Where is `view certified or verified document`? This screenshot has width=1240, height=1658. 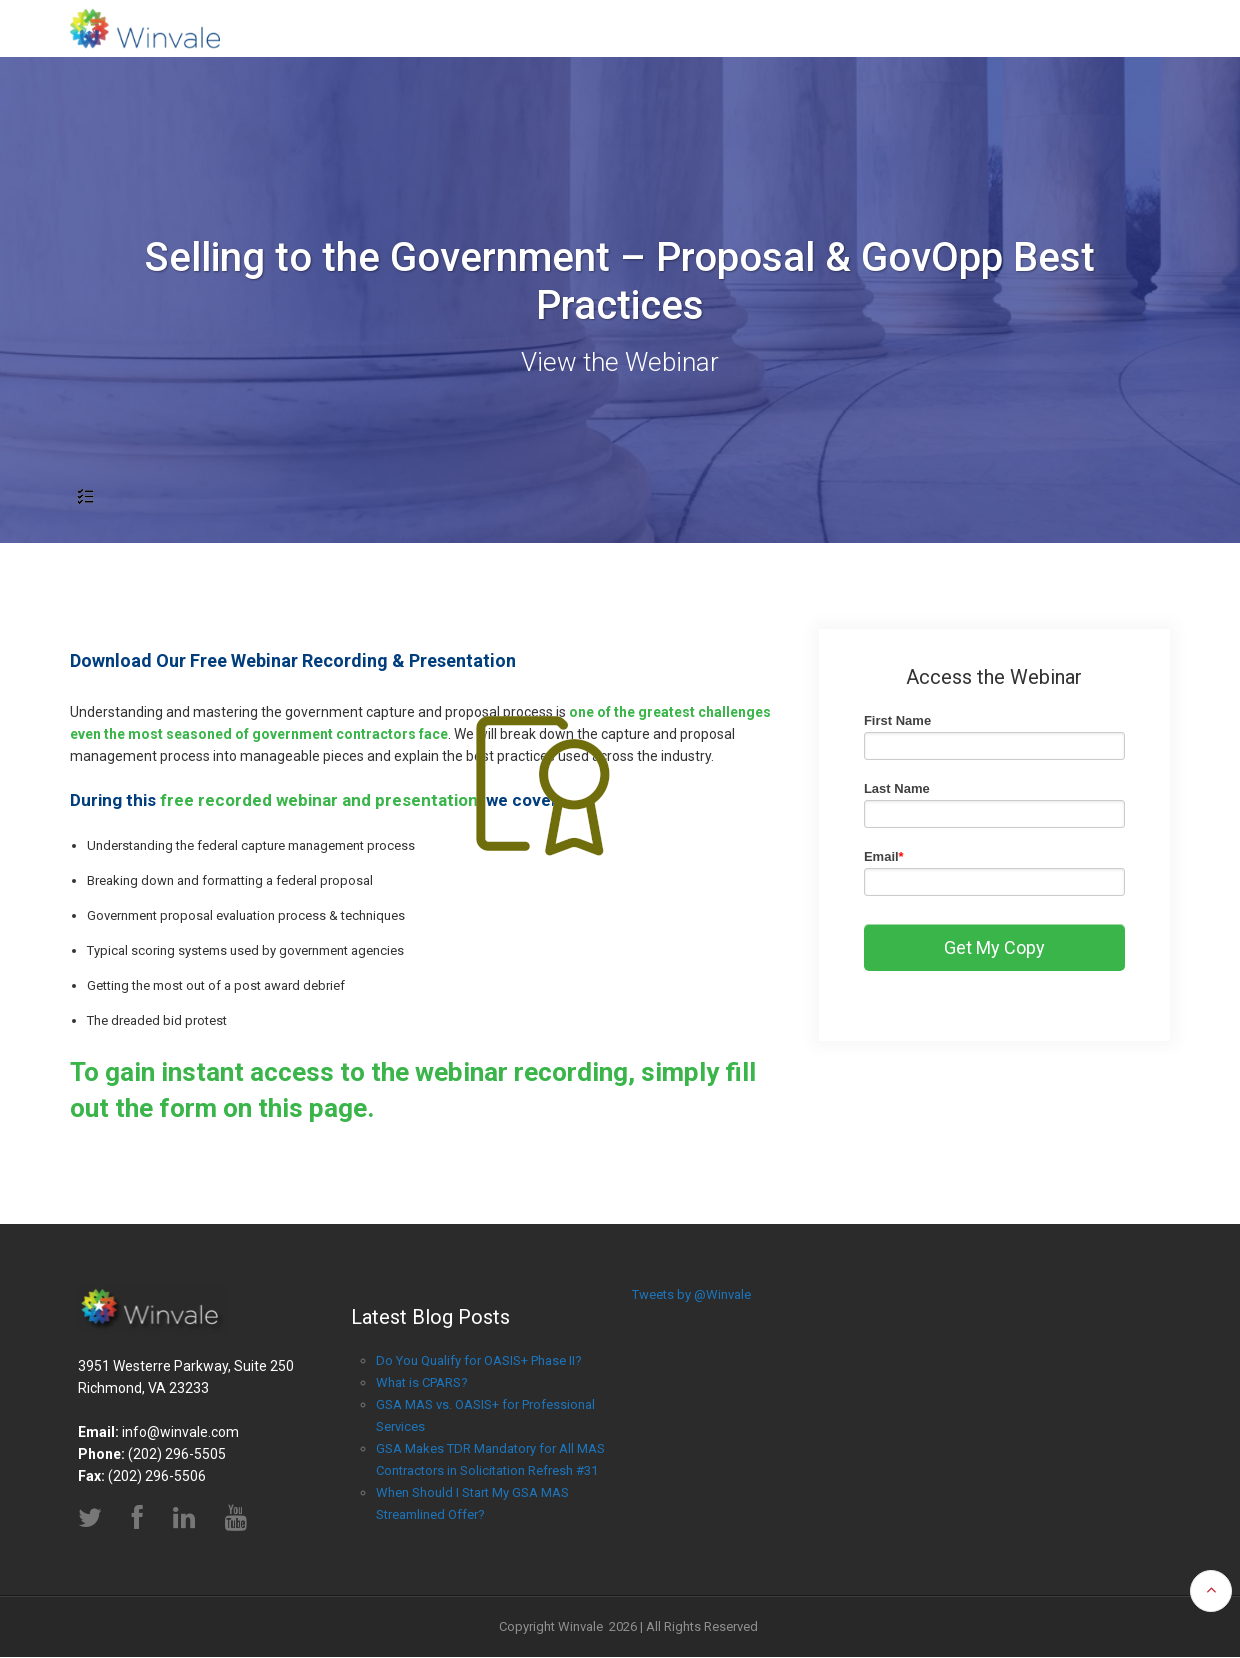
view certified or verified document is located at coordinates (537, 783).